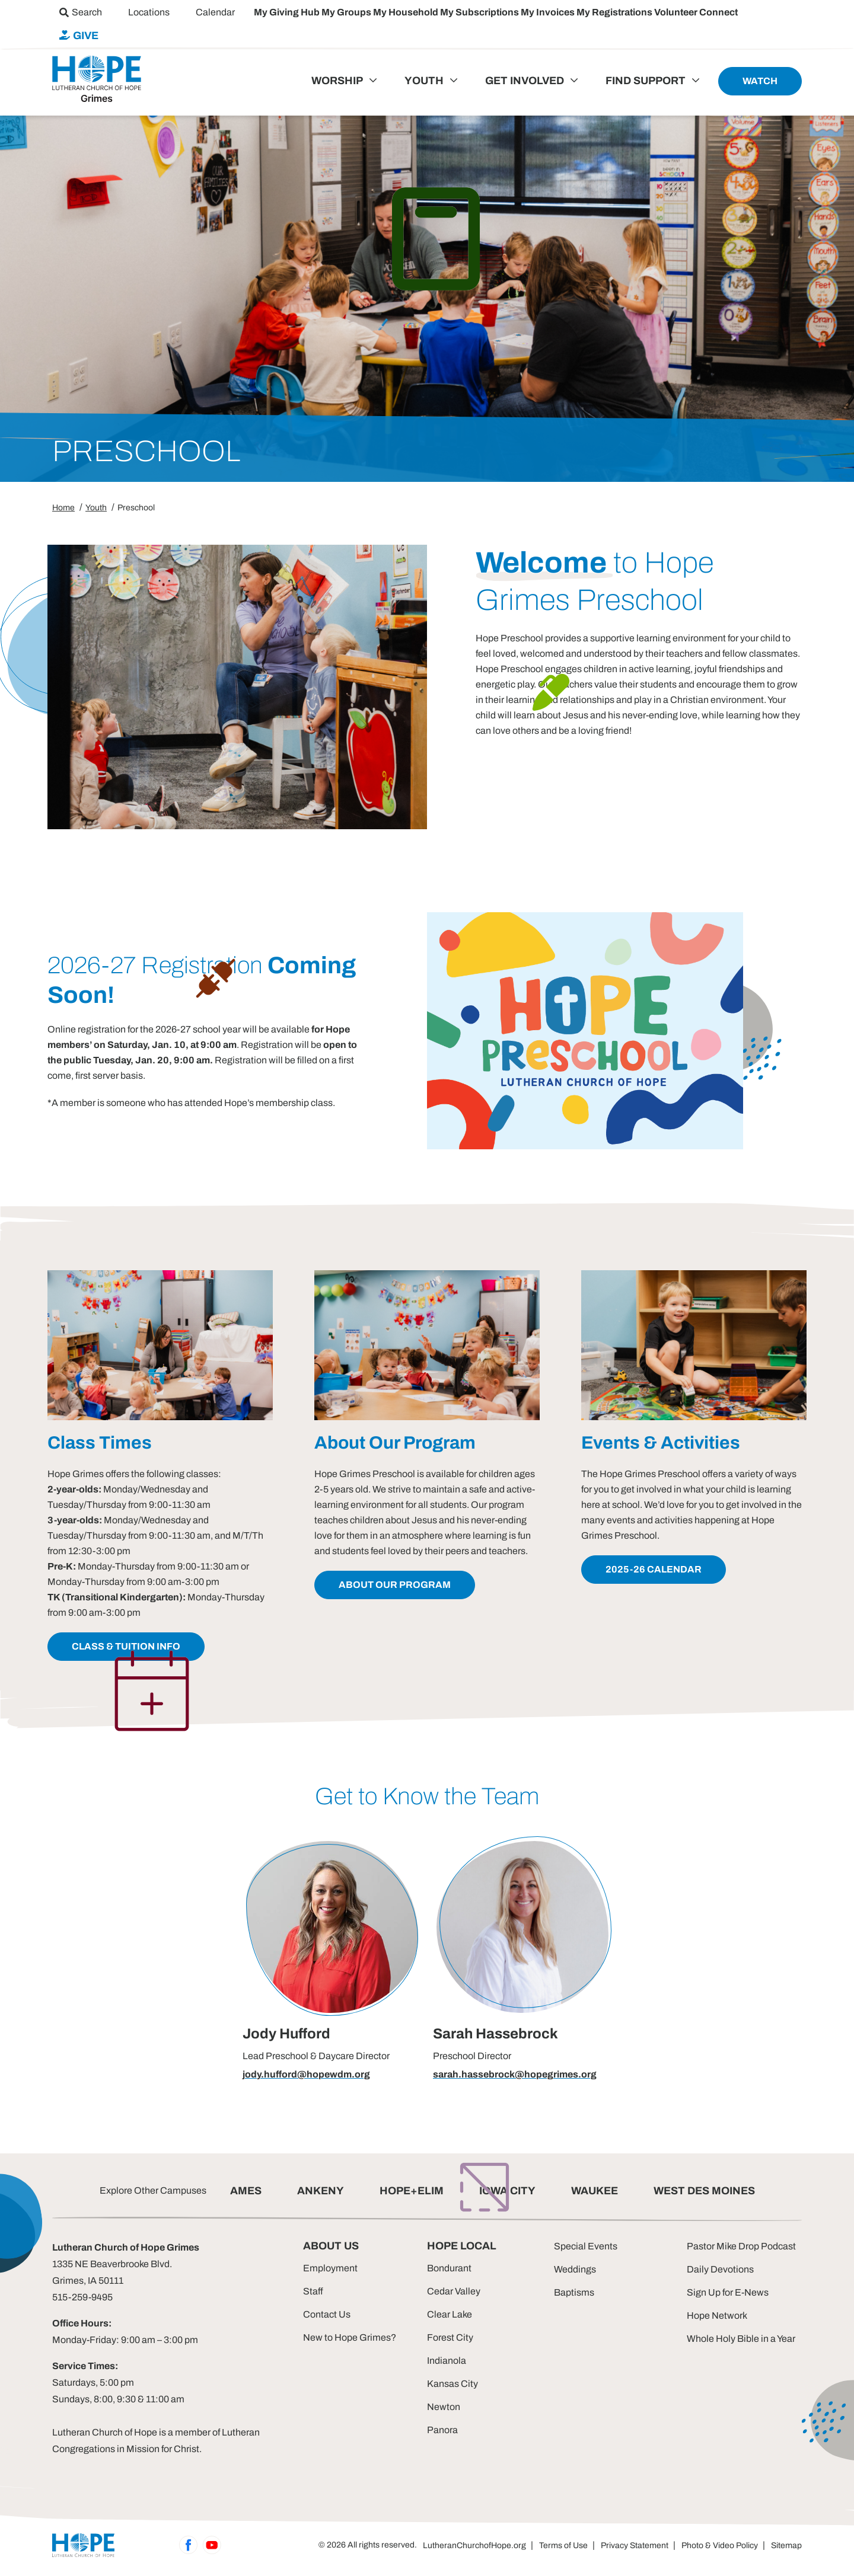 The width and height of the screenshot is (854, 2576). I want to click on select the marker or highlighter tool, so click(551, 692).